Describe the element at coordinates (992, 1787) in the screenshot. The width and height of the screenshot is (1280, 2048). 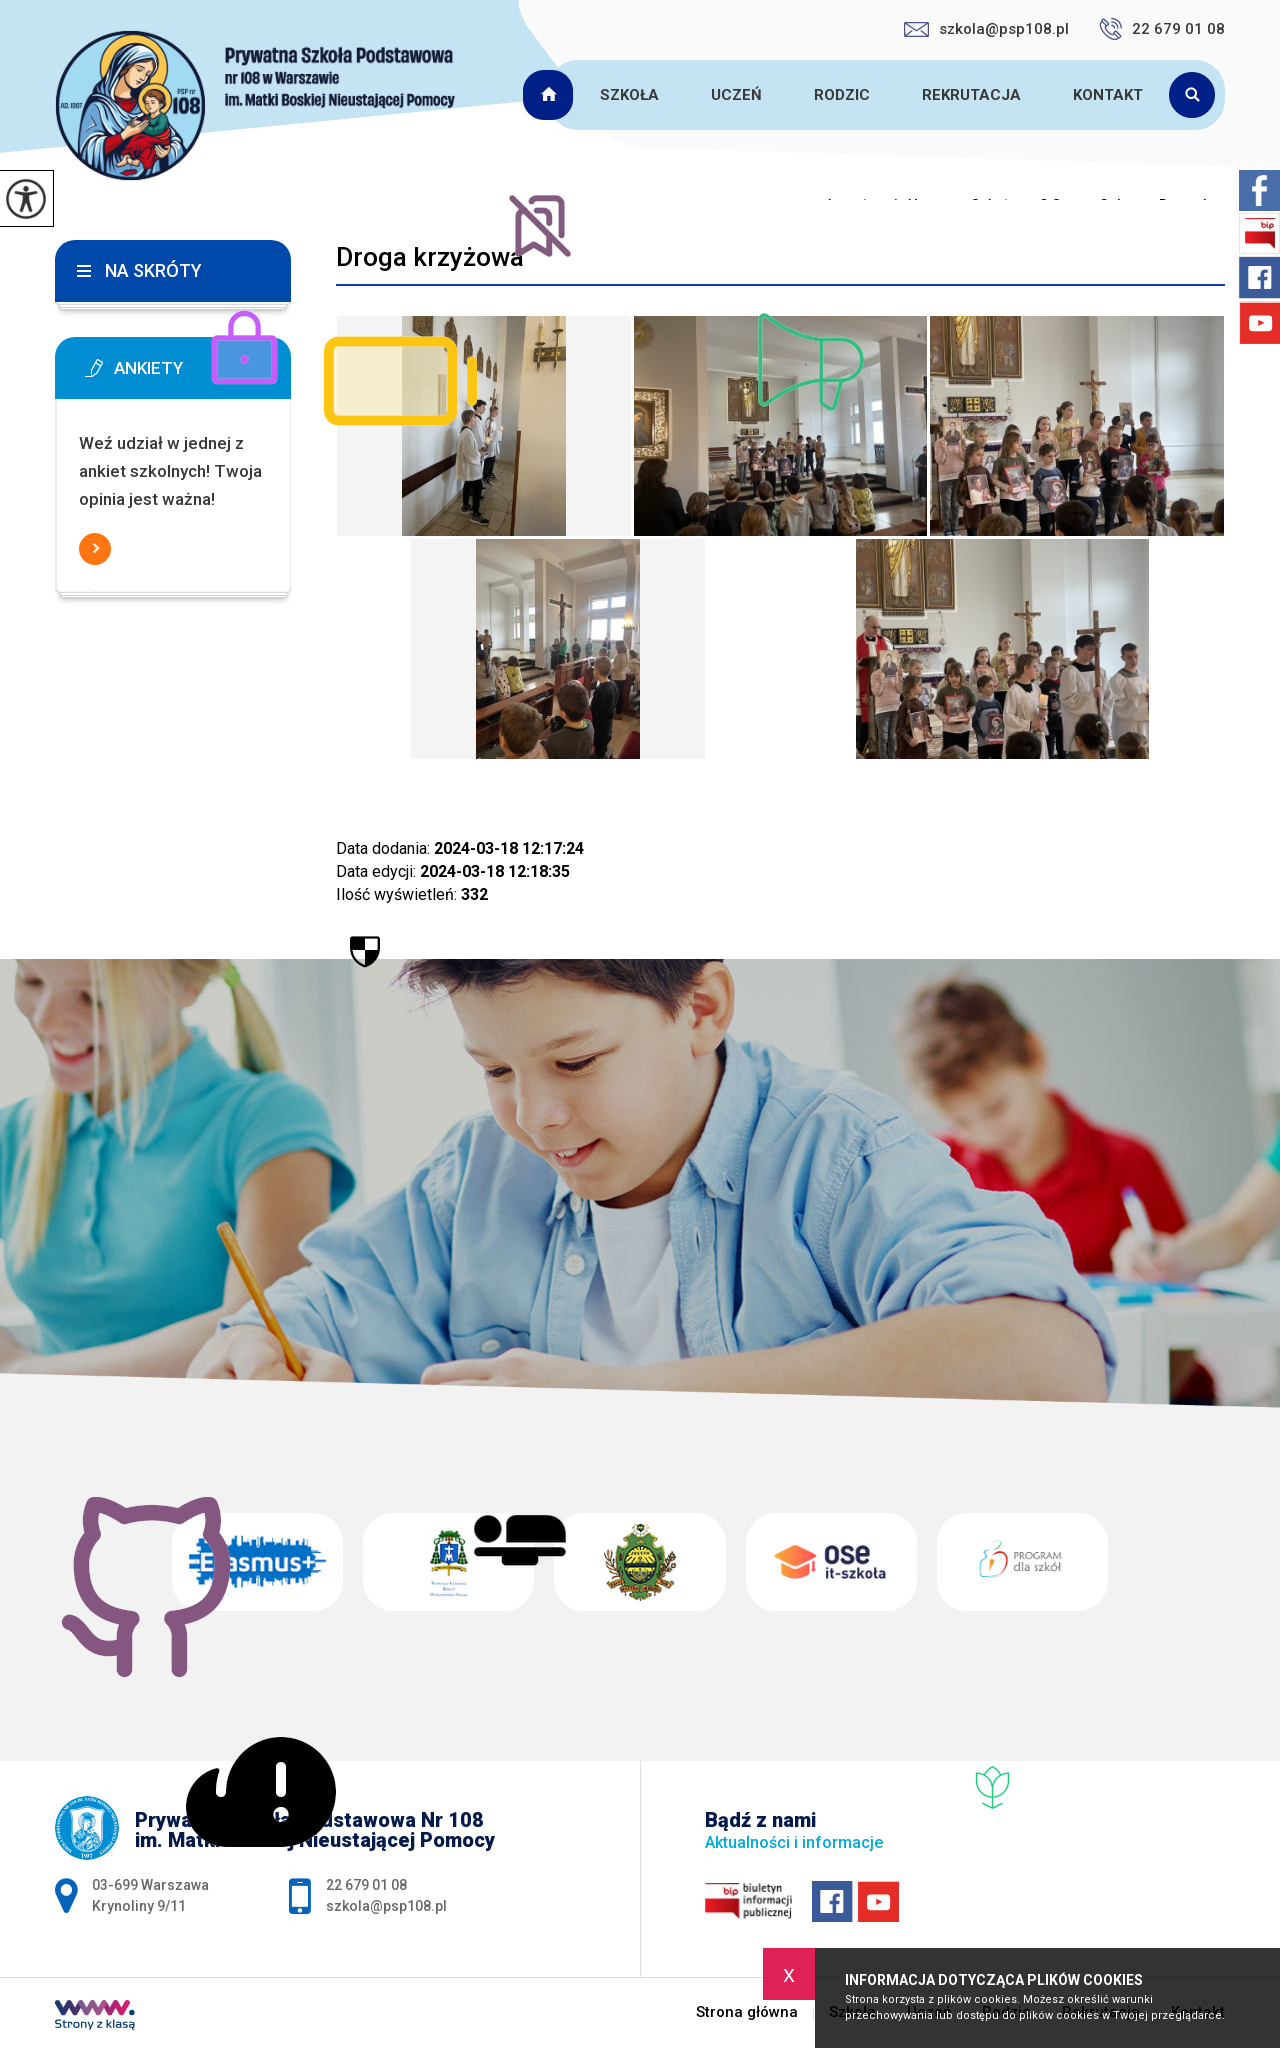
I see `view garden or plant-related content` at that location.